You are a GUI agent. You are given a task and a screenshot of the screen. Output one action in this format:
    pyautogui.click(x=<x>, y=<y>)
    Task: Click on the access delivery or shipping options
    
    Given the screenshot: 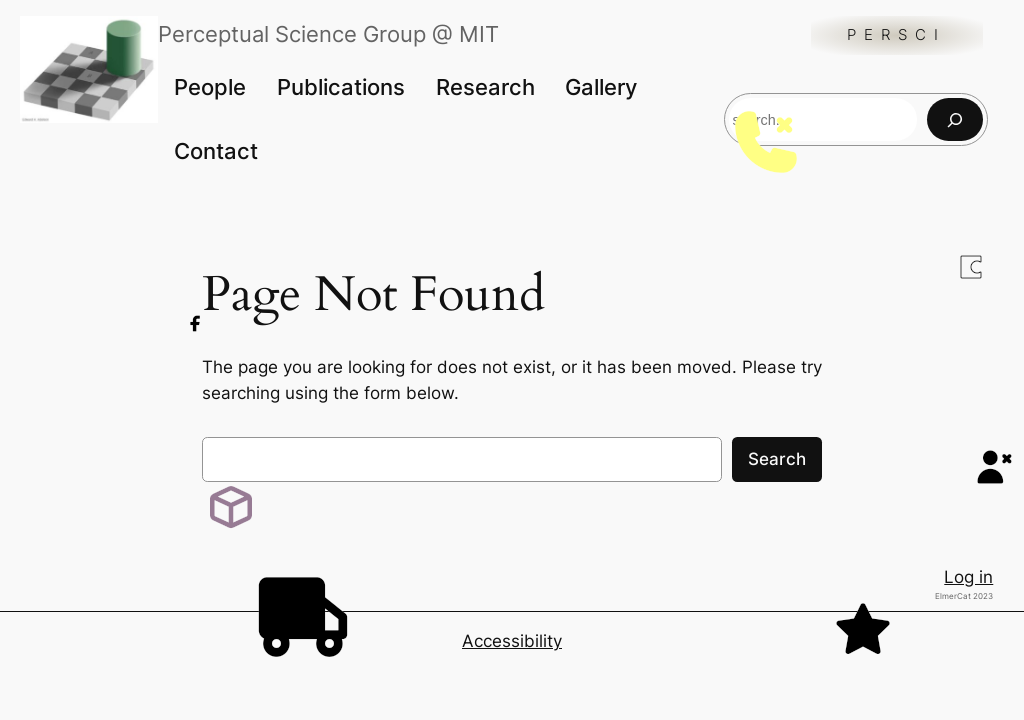 What is the action you would take?
    pyautogui.click(x=303, y=617)
    